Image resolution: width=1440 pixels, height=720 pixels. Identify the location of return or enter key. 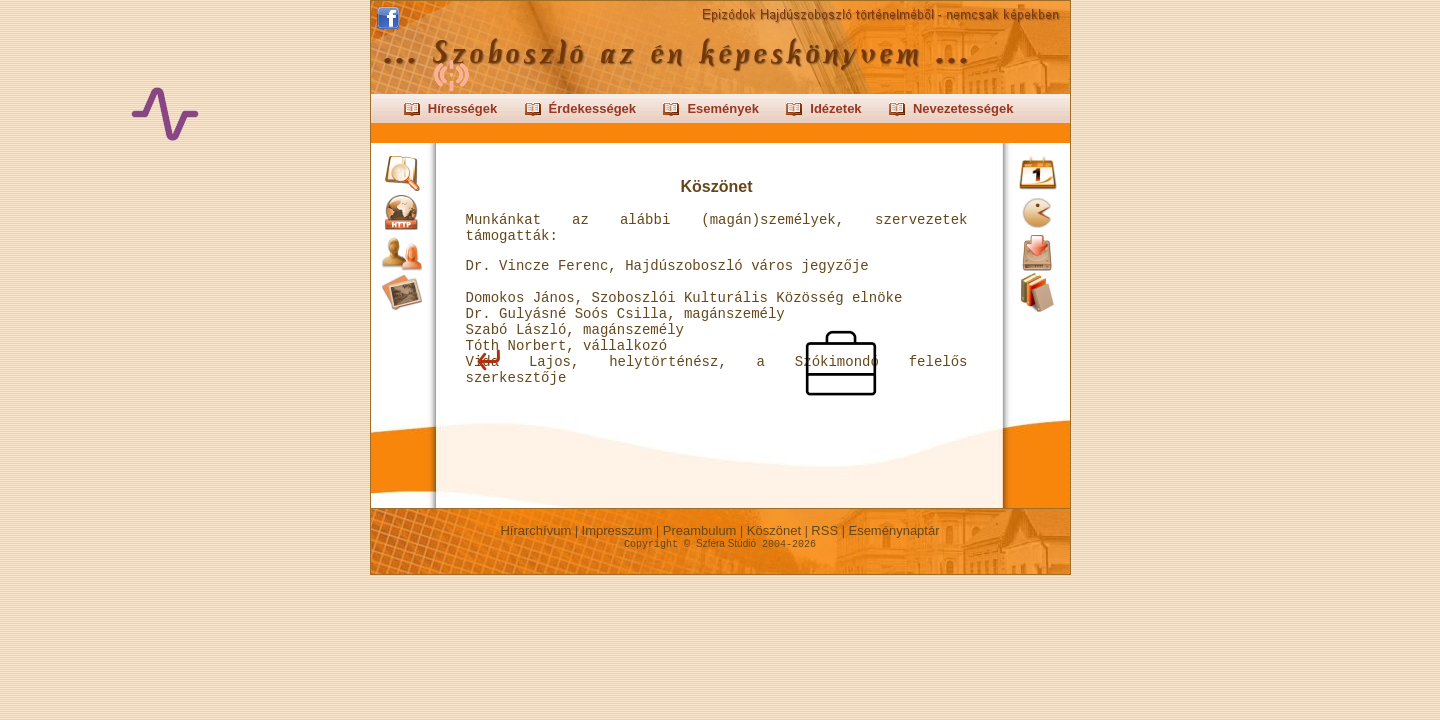
(488, 360).